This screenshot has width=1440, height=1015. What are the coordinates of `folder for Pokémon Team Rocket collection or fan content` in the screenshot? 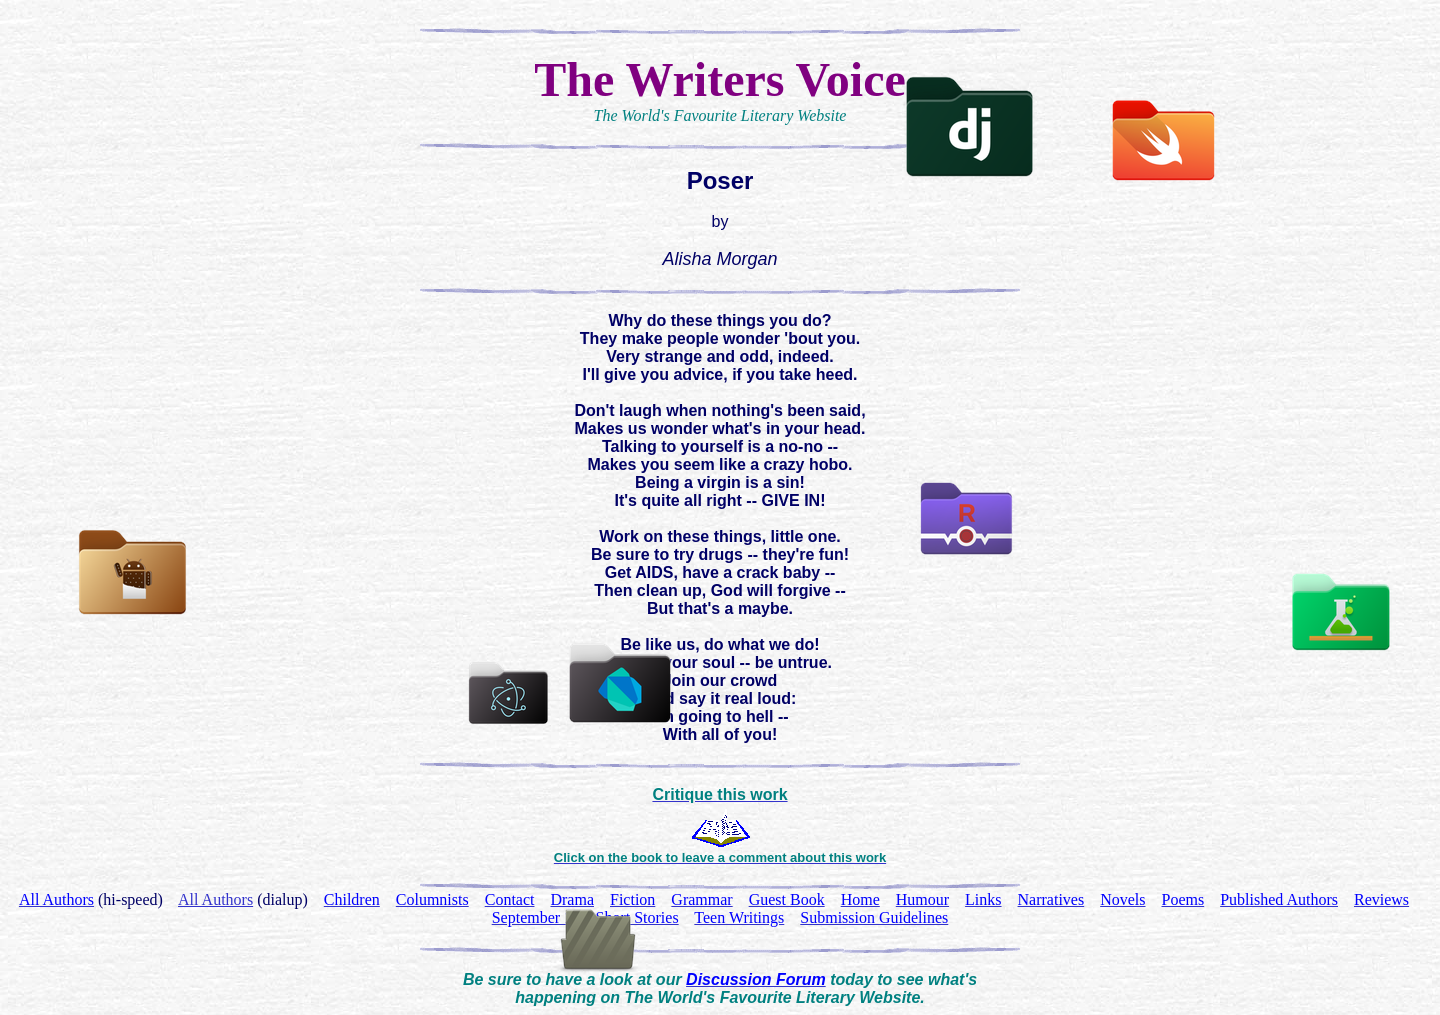 It's located at (966, 521).